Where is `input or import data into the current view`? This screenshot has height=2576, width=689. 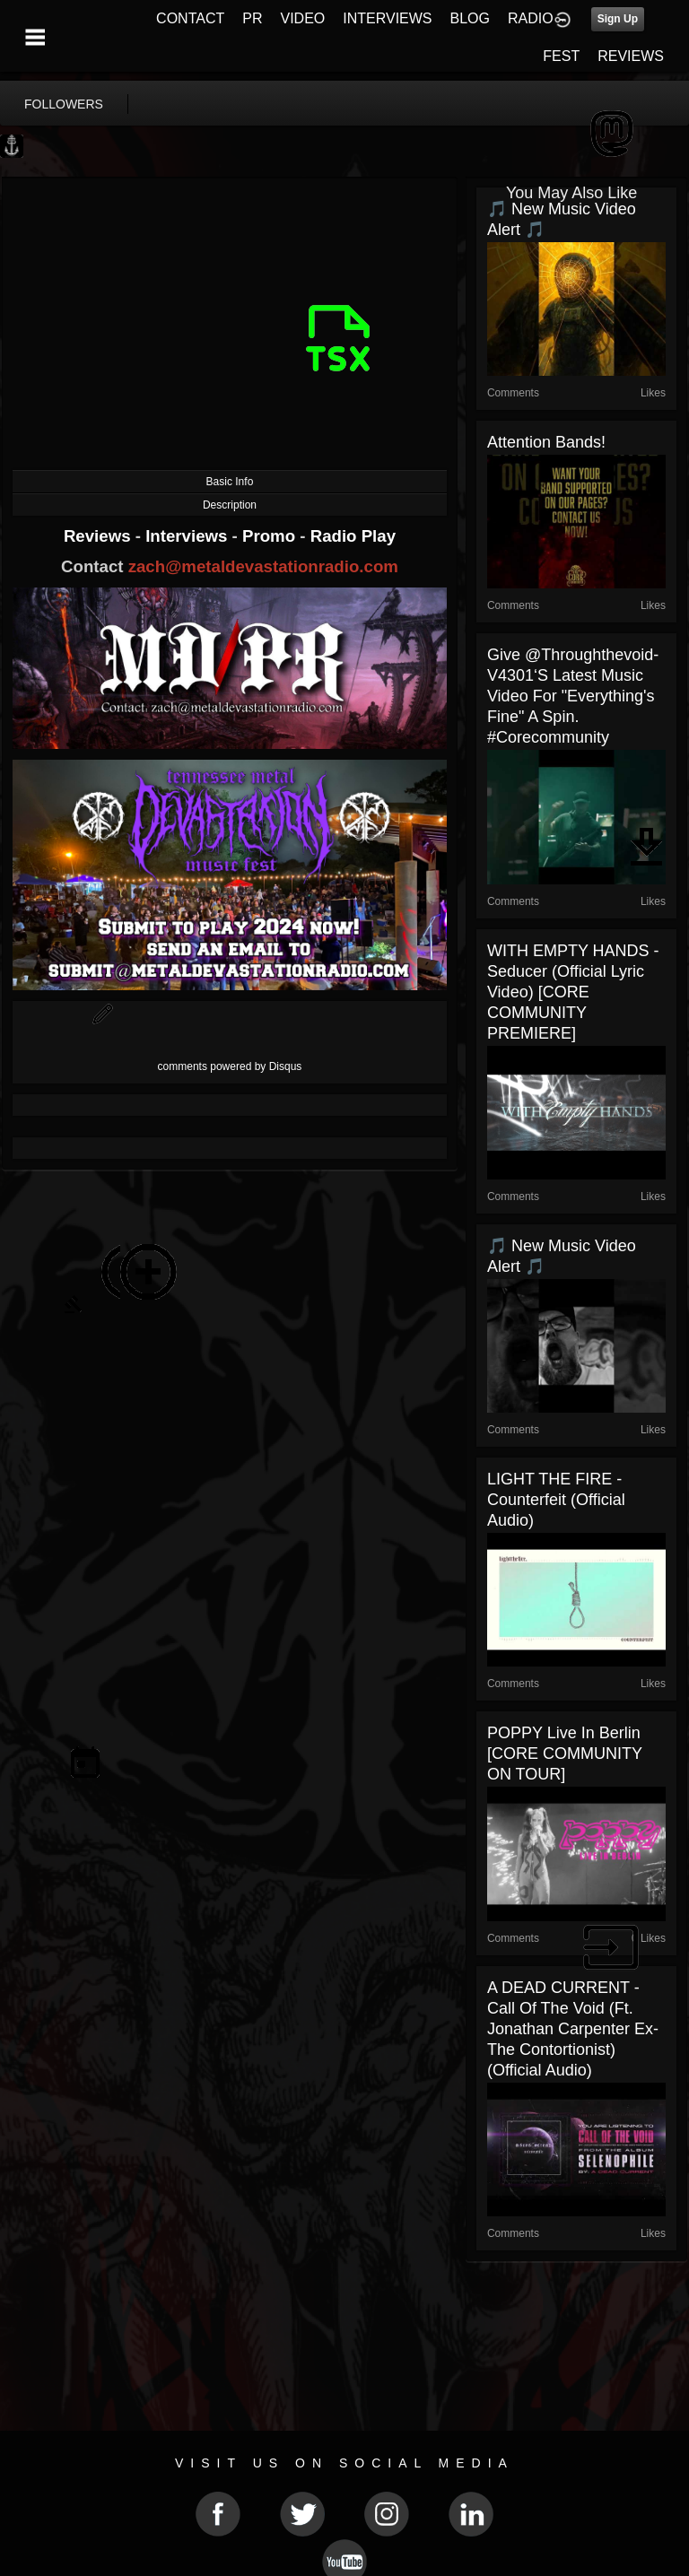
input or import data into the current view is located at coordinates (611, 1947).